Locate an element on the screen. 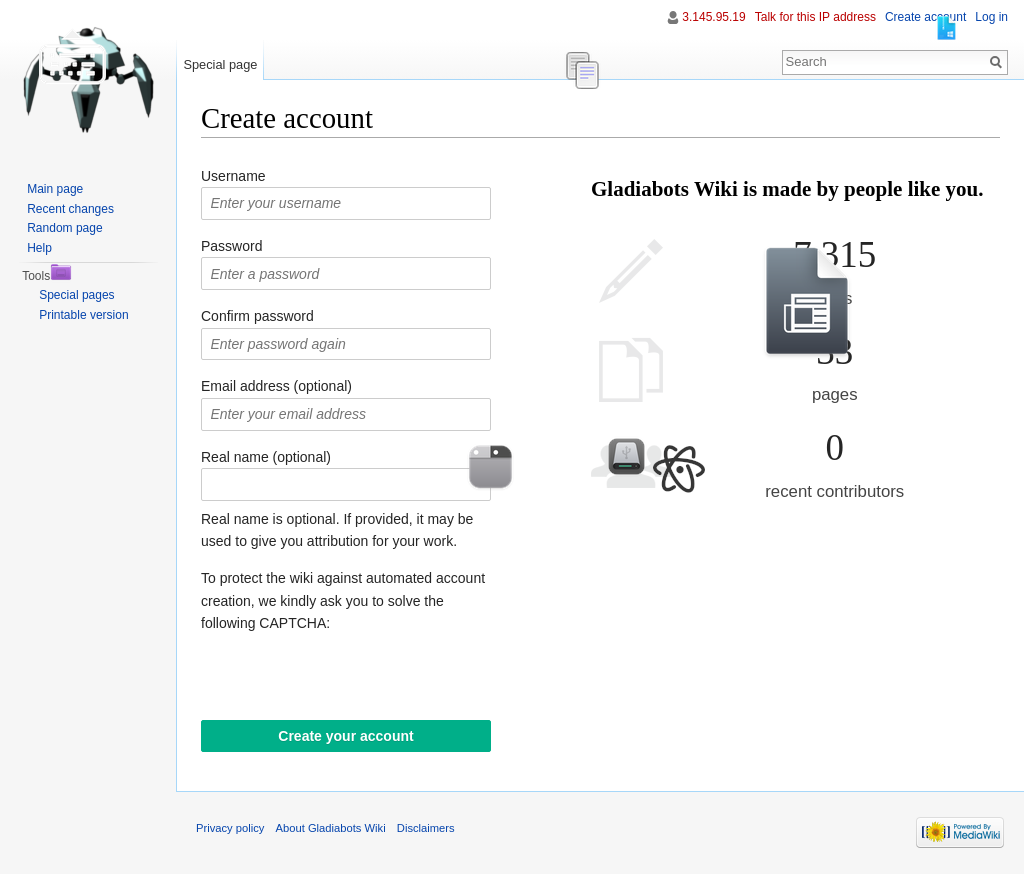 The image size is (1024, 874). create a bootable USB drive is located at coordinates (626, 456).